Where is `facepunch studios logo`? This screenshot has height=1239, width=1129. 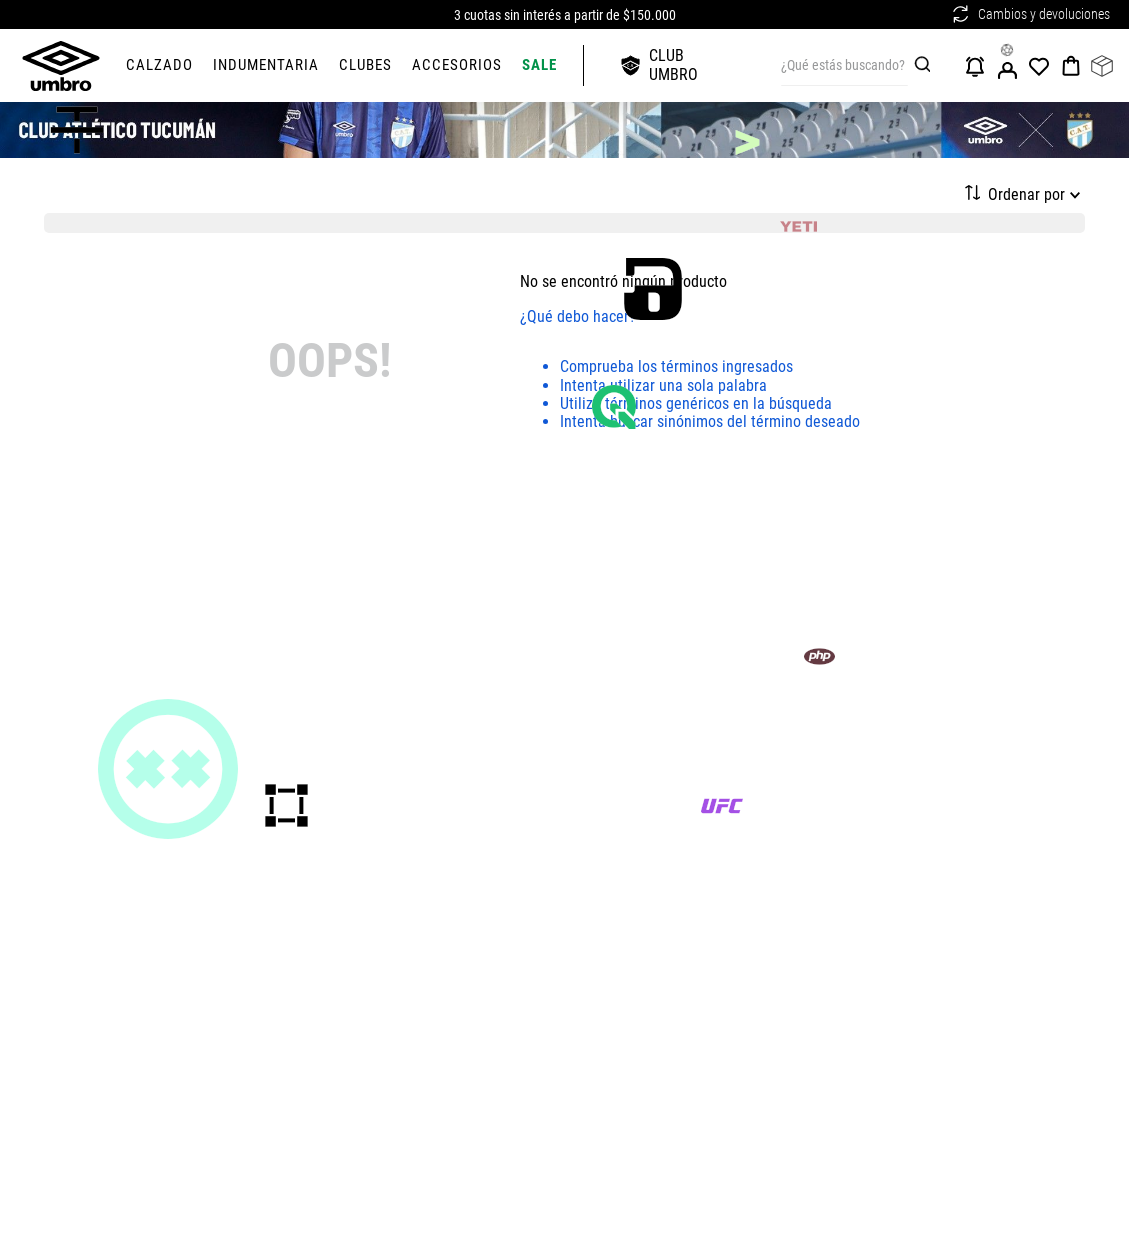
facepunch studios logo is located at coordinates (168, 769).